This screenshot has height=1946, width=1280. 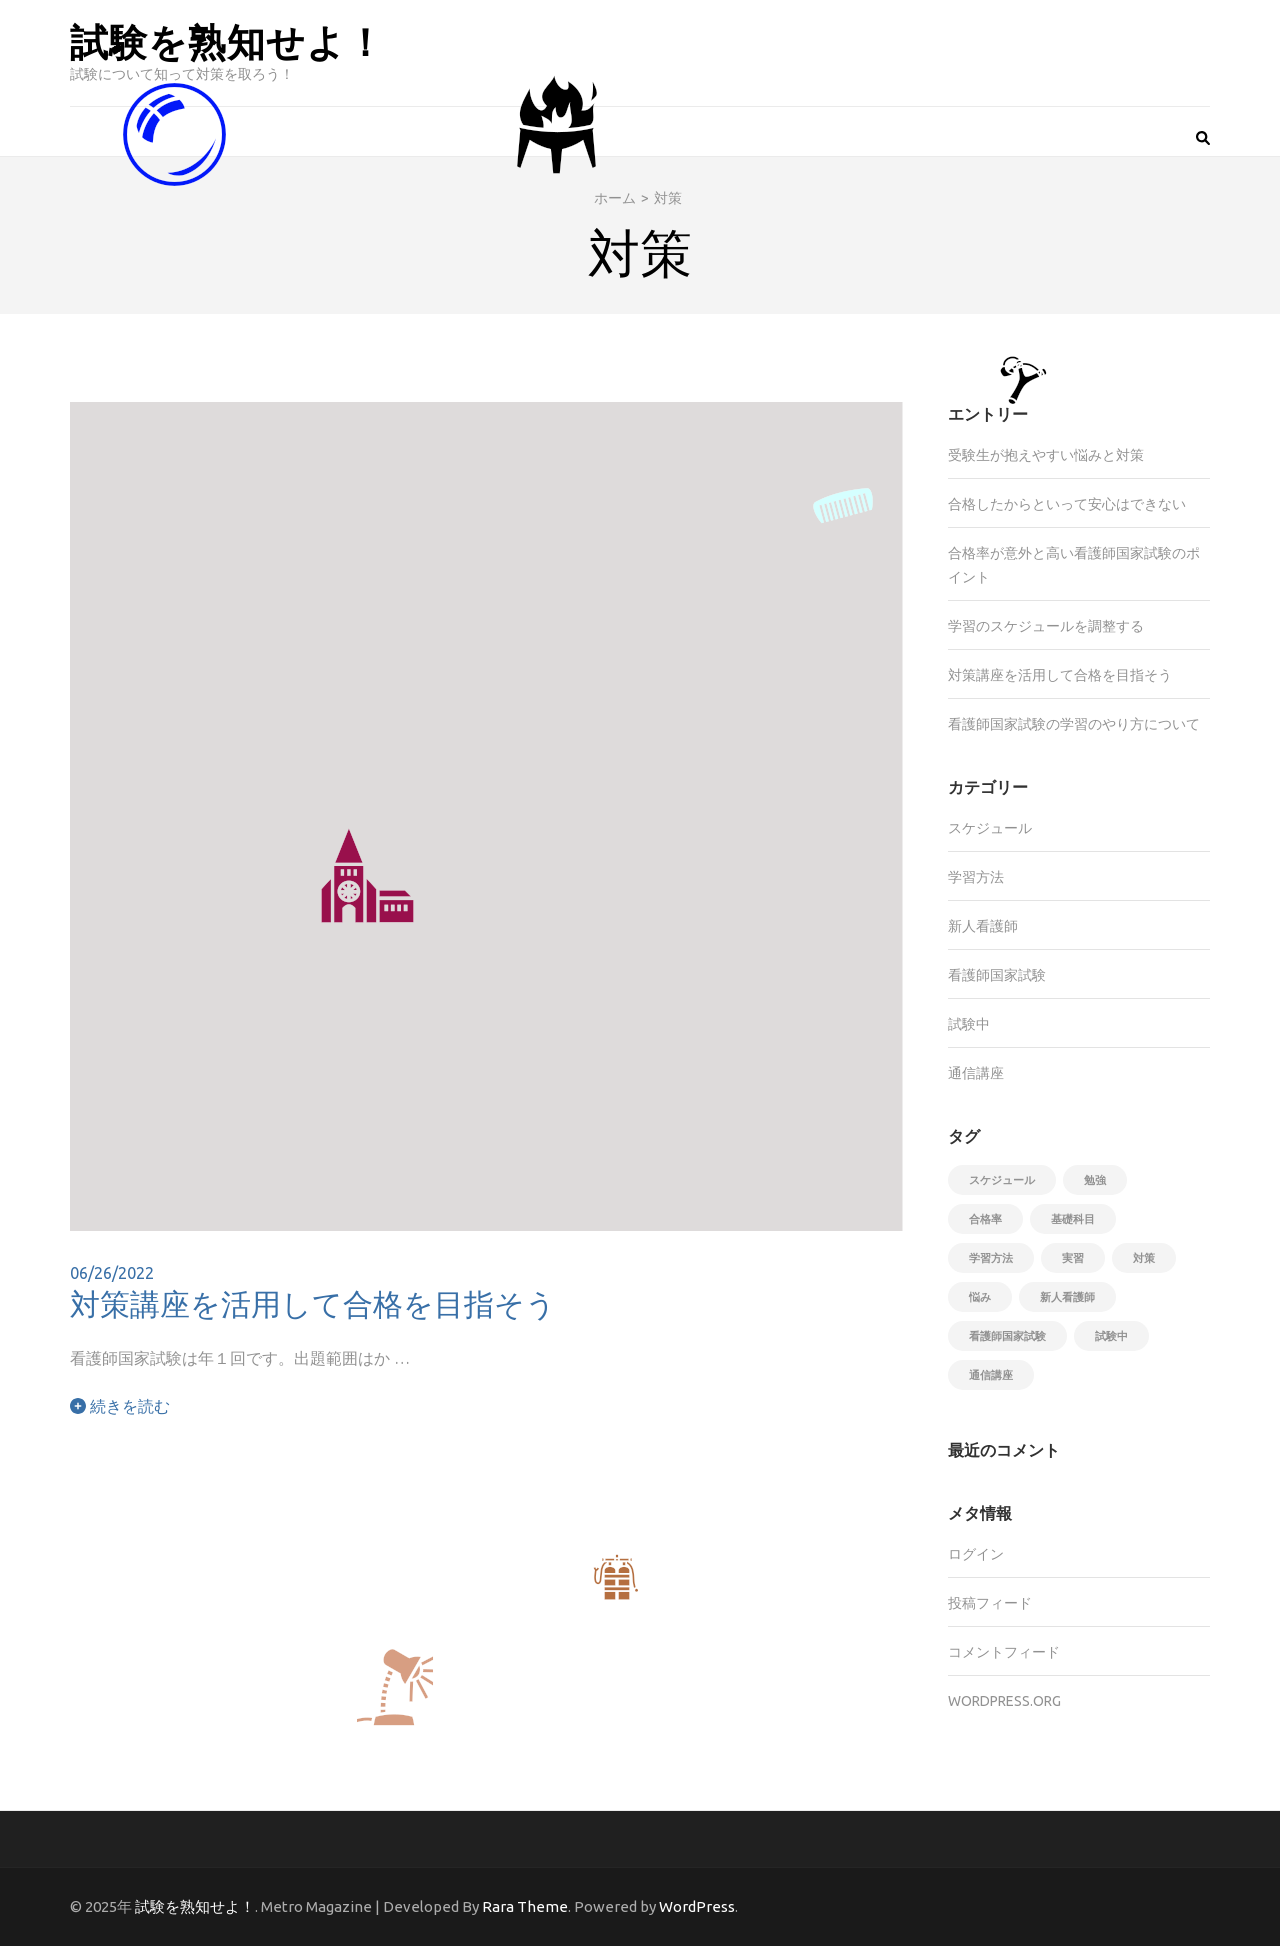 What do you see at coordinates (1022, 380) in the screenshot?
I see `launch or shoot an item` at bounding box center [1022, 380].